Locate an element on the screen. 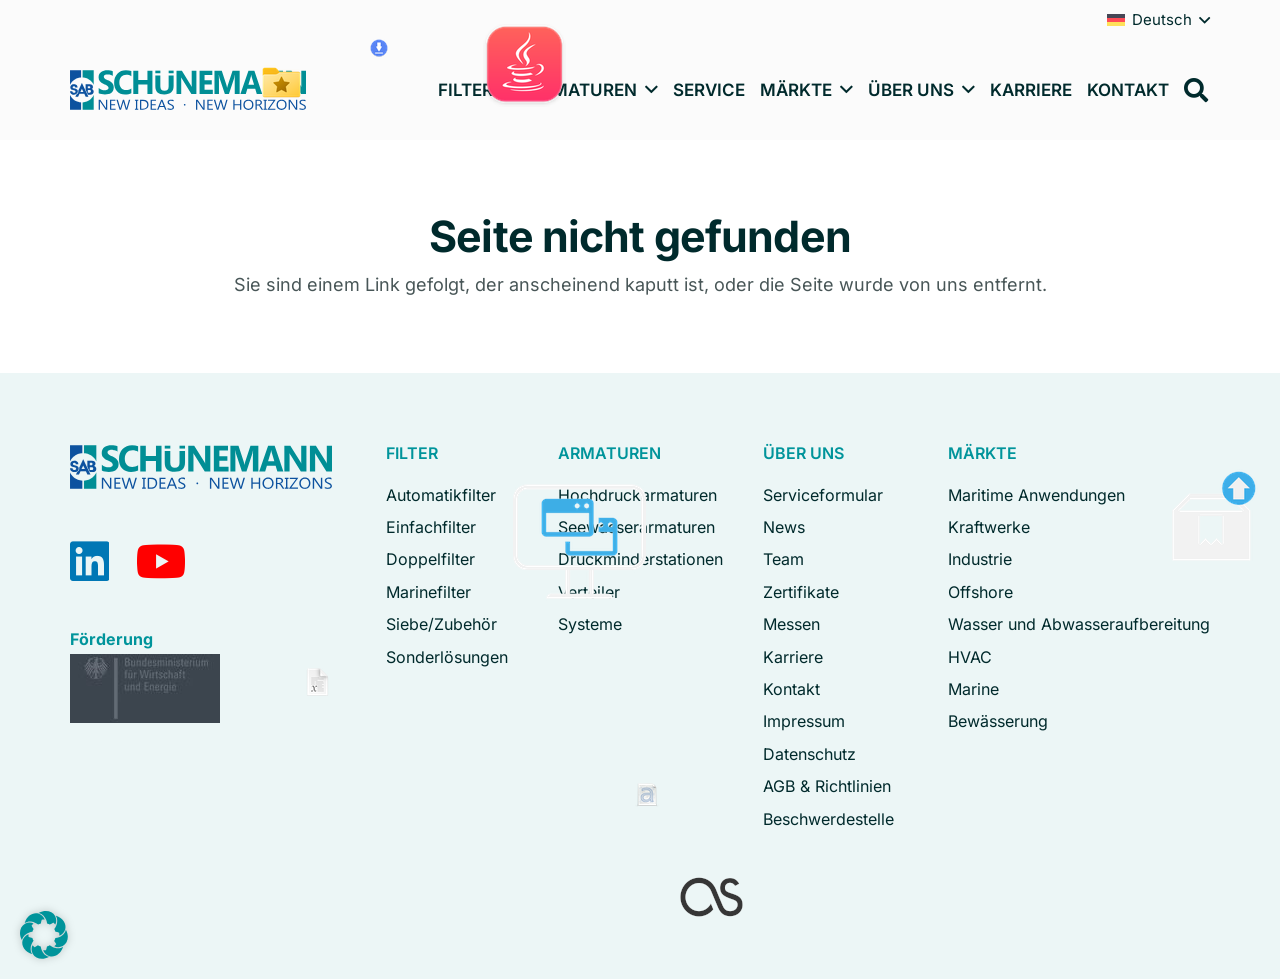  access your downloads folder is located at coordinates (379, 48).